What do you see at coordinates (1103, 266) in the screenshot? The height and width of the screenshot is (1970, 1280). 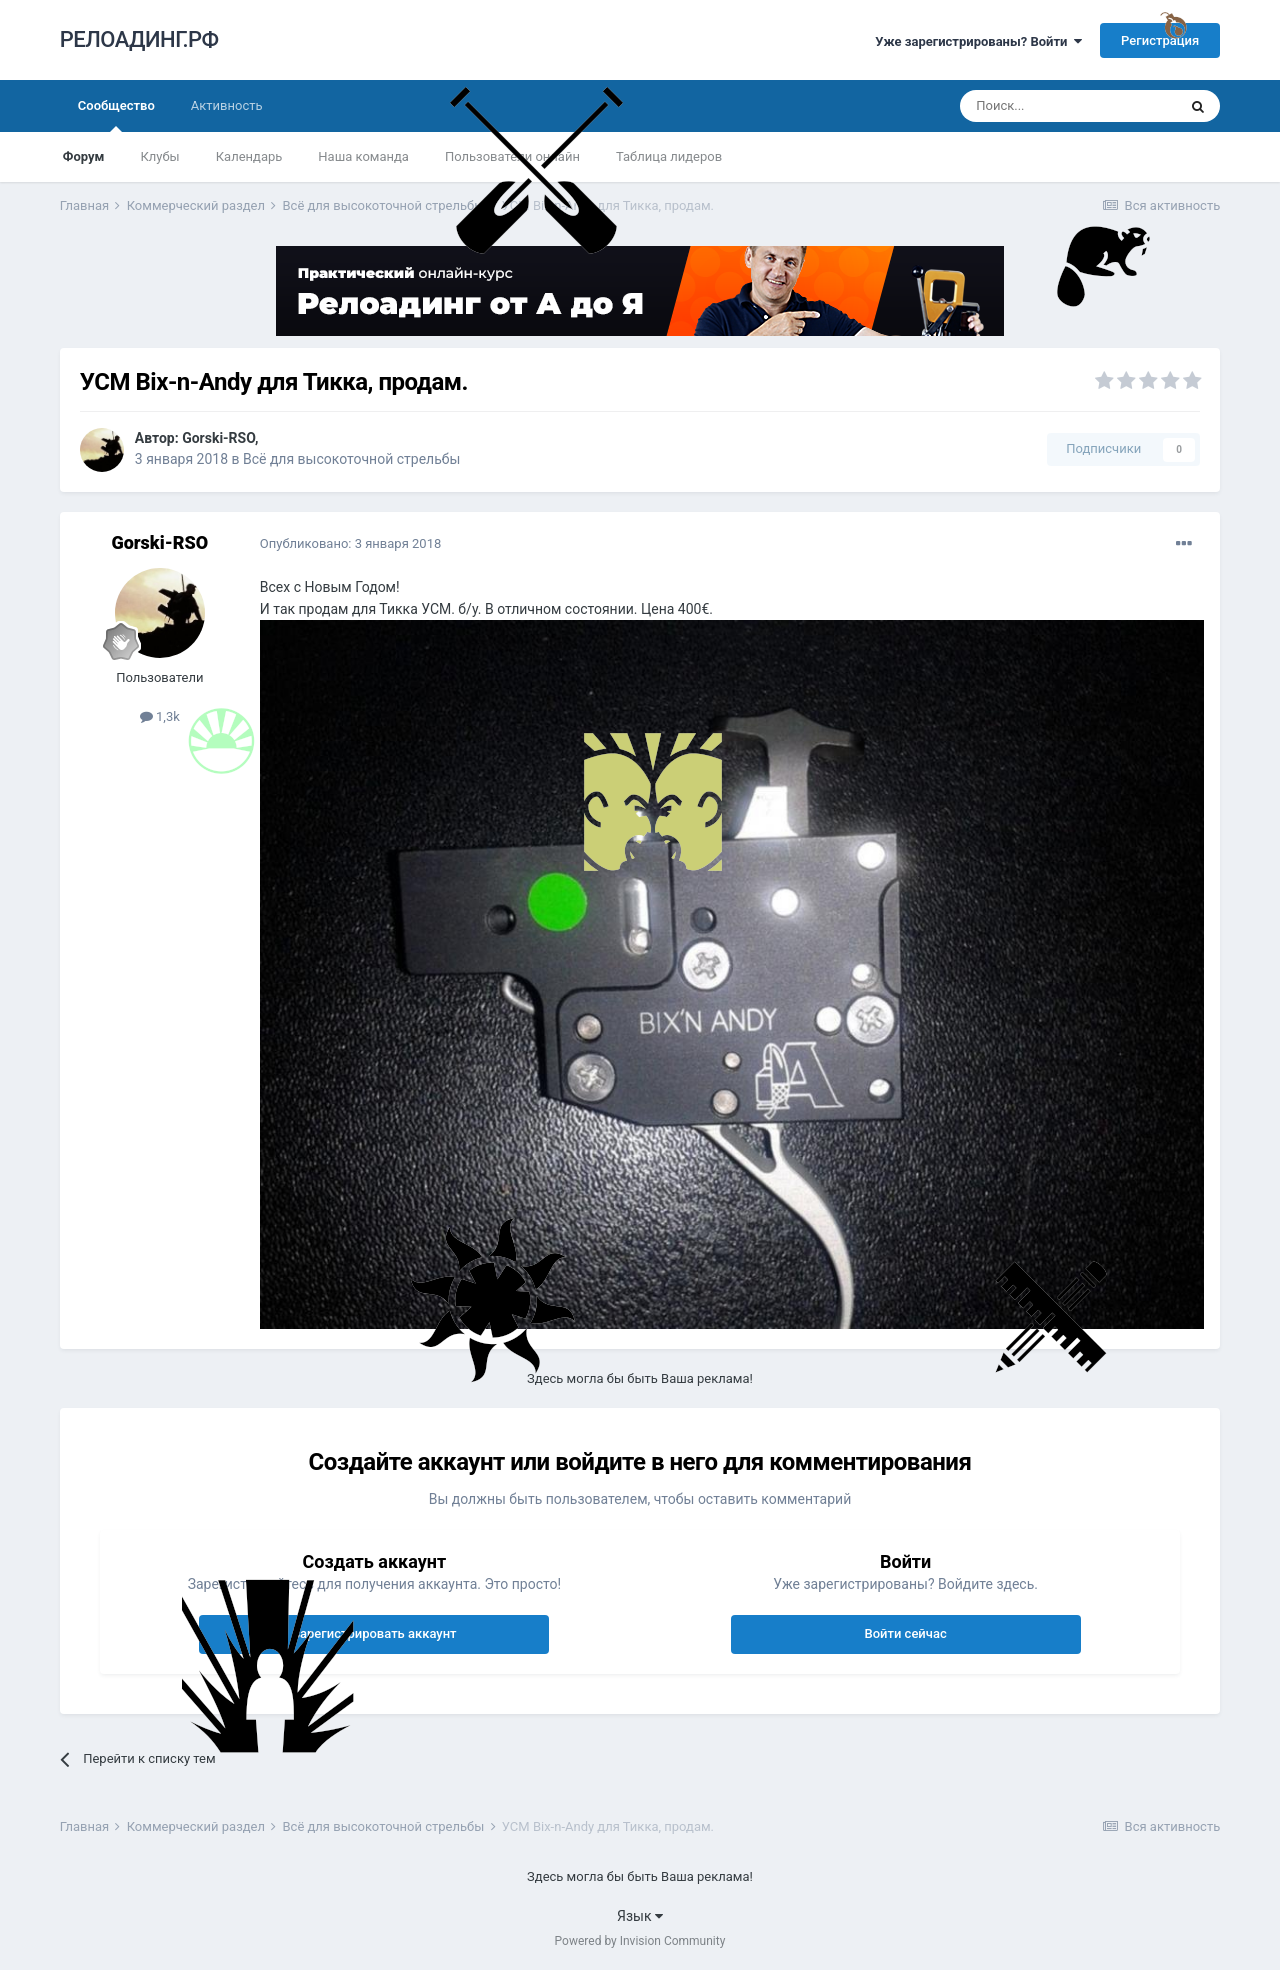 I see `beaver mascot or wildlife game element` at bounding box center [1103, 266].